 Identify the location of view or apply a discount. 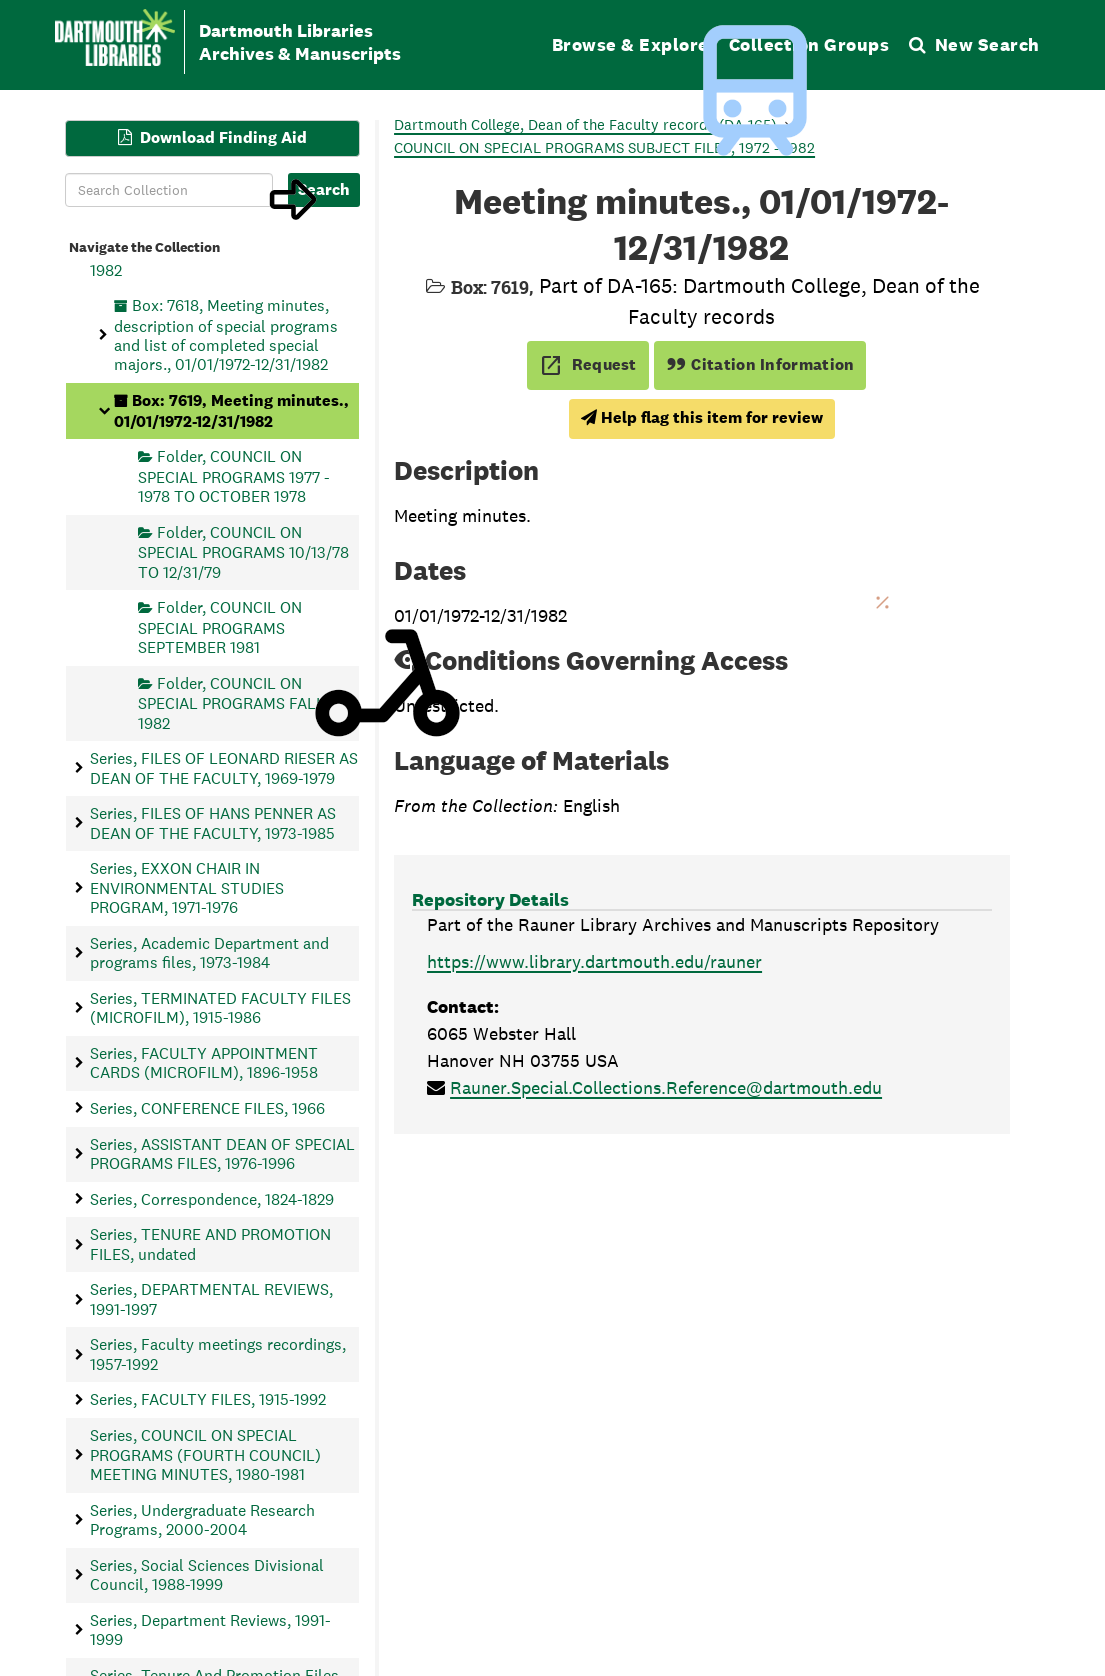
(882, 602).